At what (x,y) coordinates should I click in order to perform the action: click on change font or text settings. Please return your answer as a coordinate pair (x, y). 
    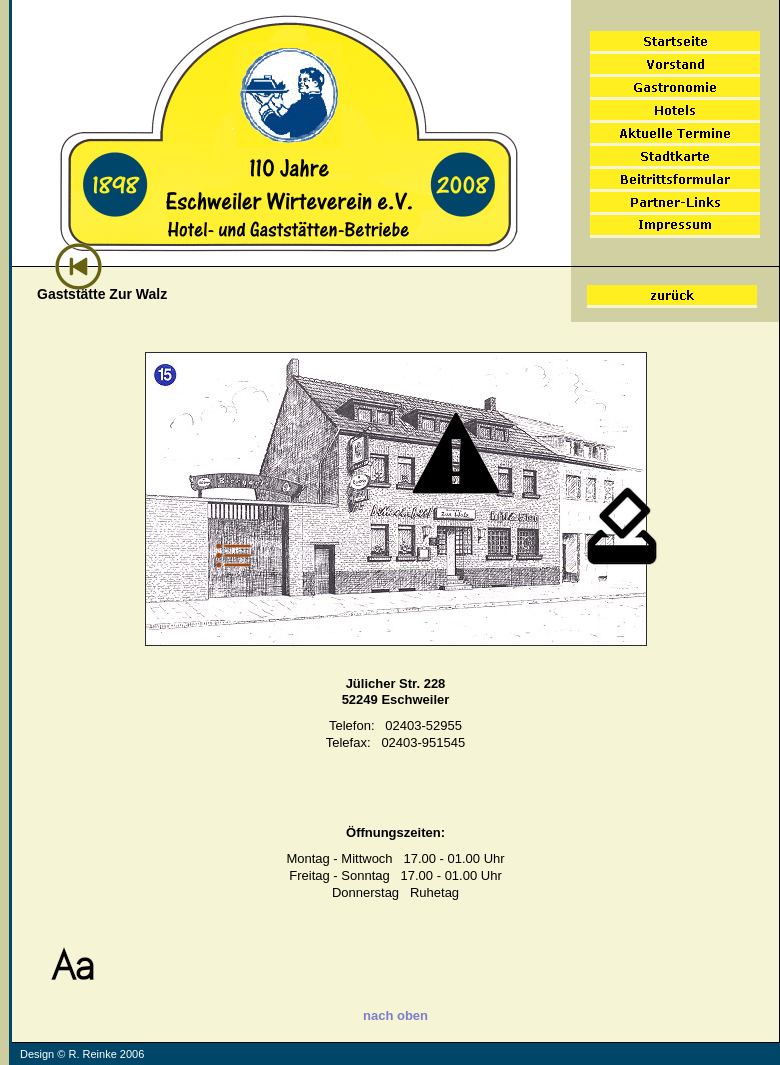
    Looking at the image, I should click on (72, 964).